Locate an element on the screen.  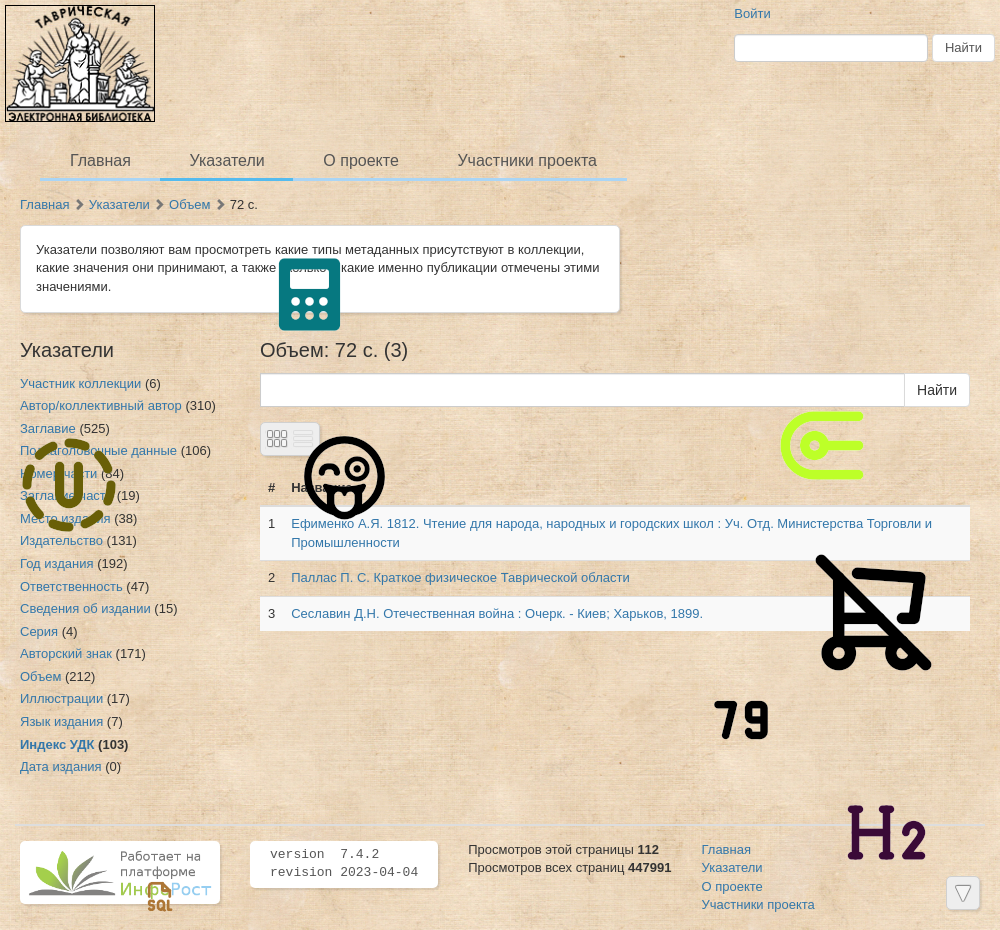
shopping cart unavailable or disabled is located at coordinates (873, 612).